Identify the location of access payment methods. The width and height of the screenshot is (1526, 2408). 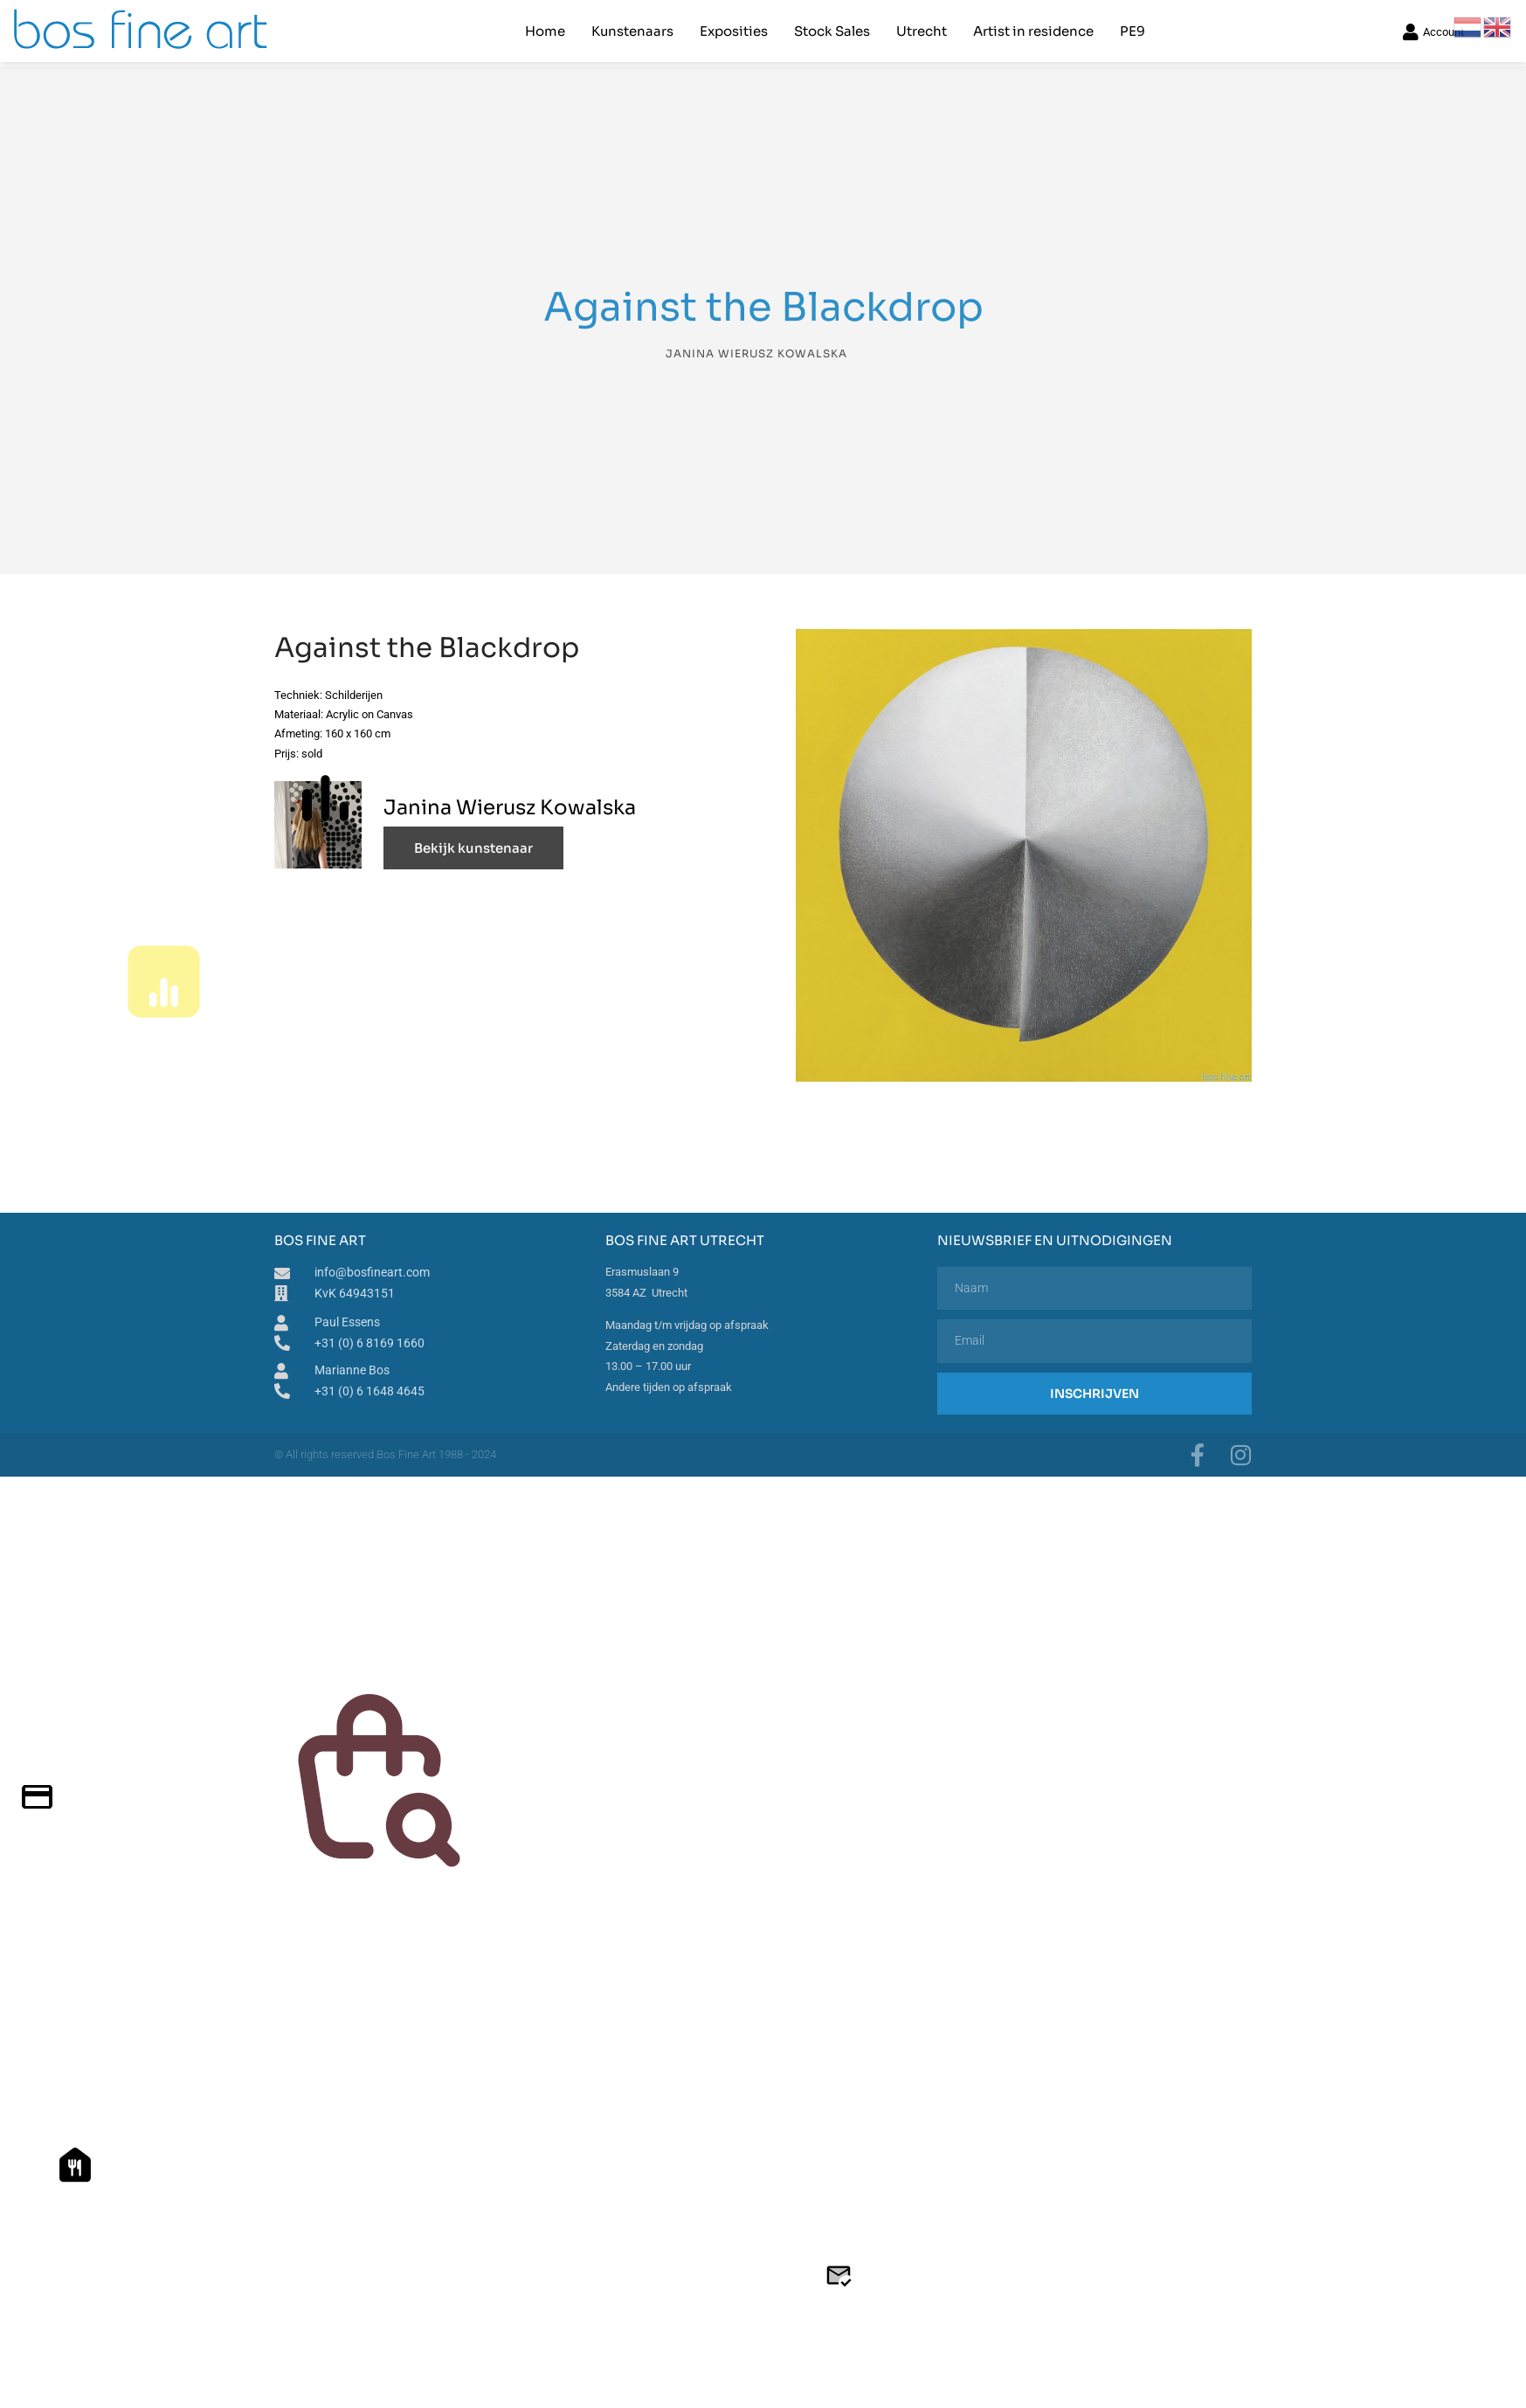
(37, 1796).